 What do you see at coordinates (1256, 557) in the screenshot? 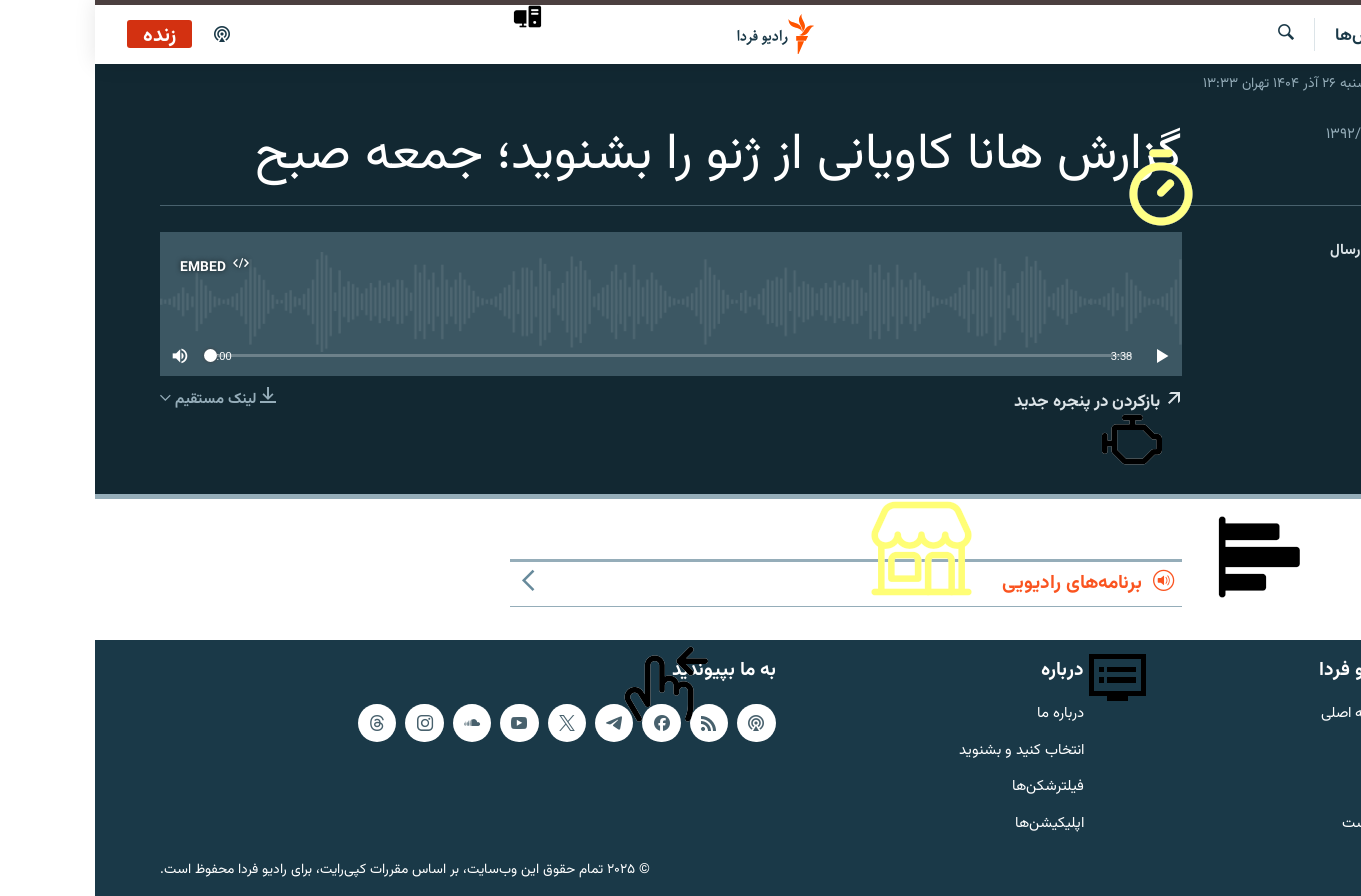
I see `view horizontal bar chart data` at bounding box center [1256, 557].